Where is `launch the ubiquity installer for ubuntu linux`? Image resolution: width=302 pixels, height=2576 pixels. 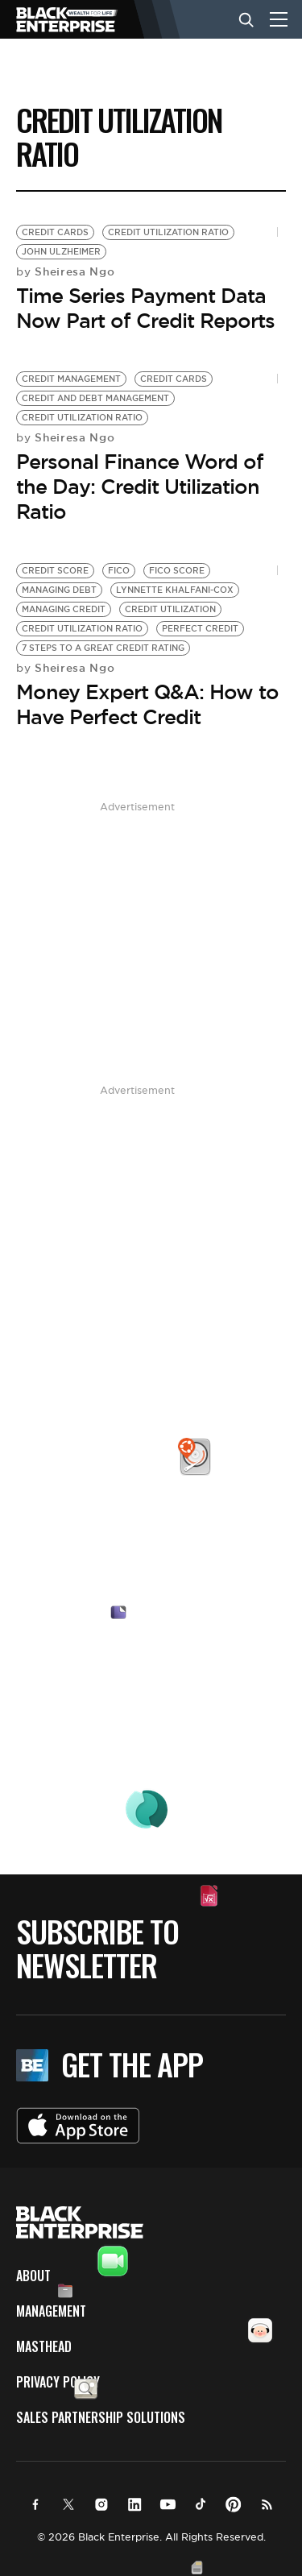
launch the ubiquity installer for ubuntu linux is located at coordinates (195, 1456).